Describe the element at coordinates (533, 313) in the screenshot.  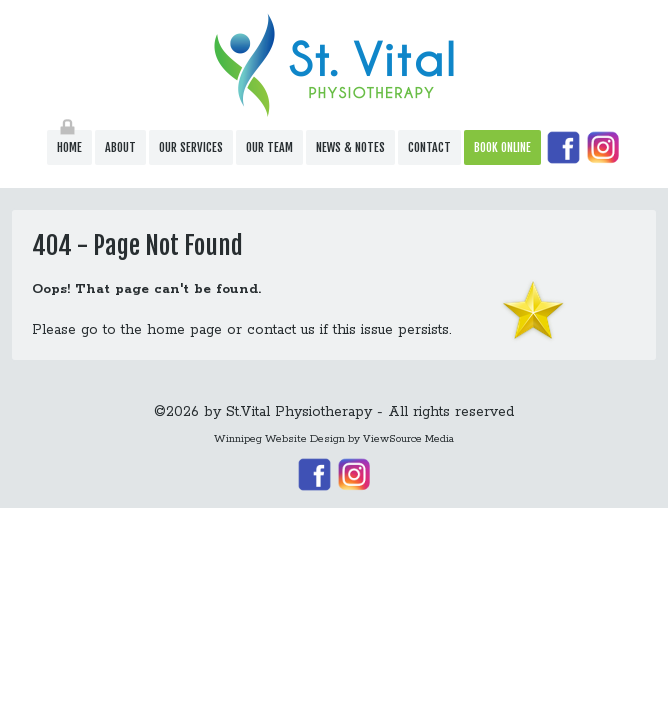
I see `indicates a starred or favorited item` at that location.